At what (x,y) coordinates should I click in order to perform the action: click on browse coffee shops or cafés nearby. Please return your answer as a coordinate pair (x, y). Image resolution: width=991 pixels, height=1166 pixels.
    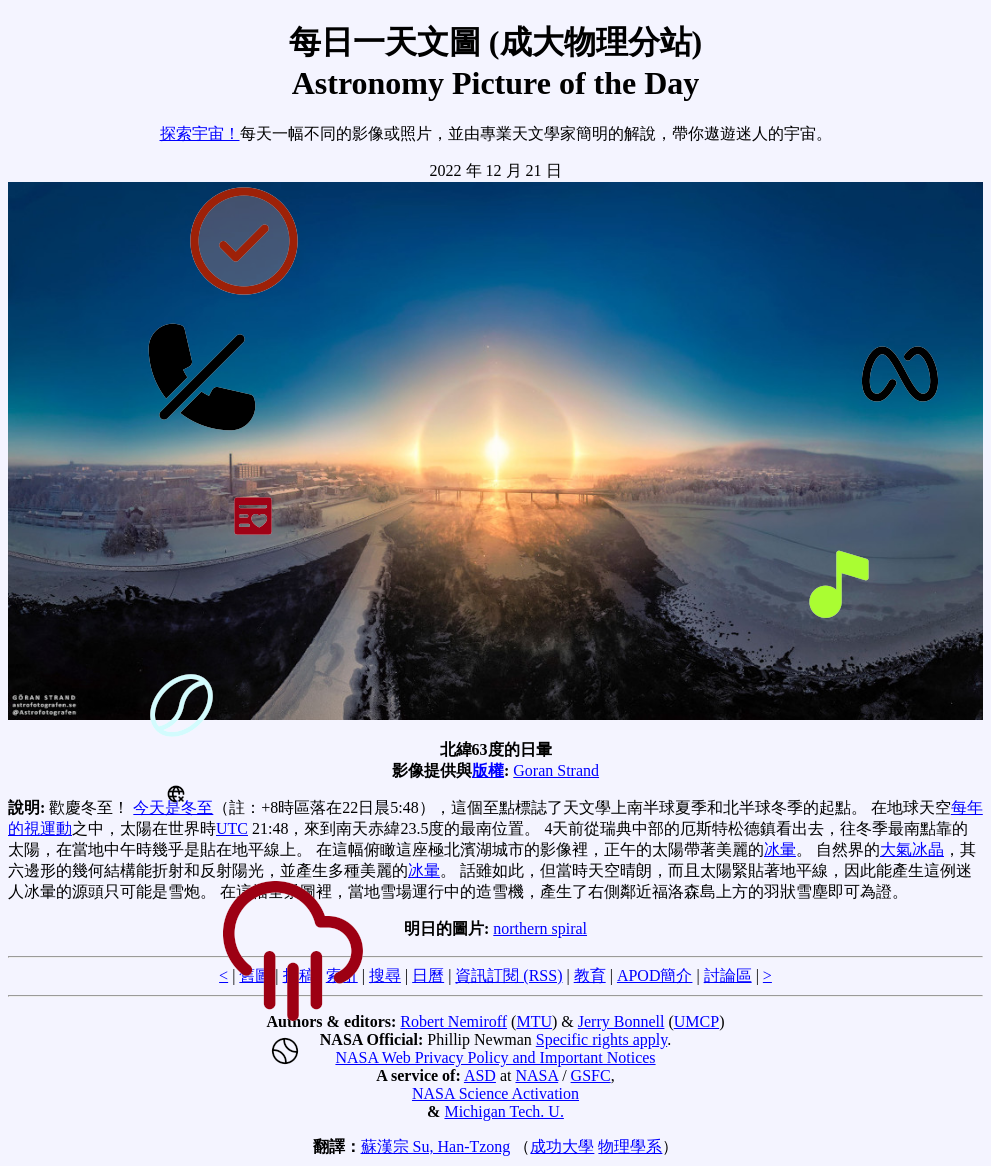
    Looking at the image, I should click on (181, 705).